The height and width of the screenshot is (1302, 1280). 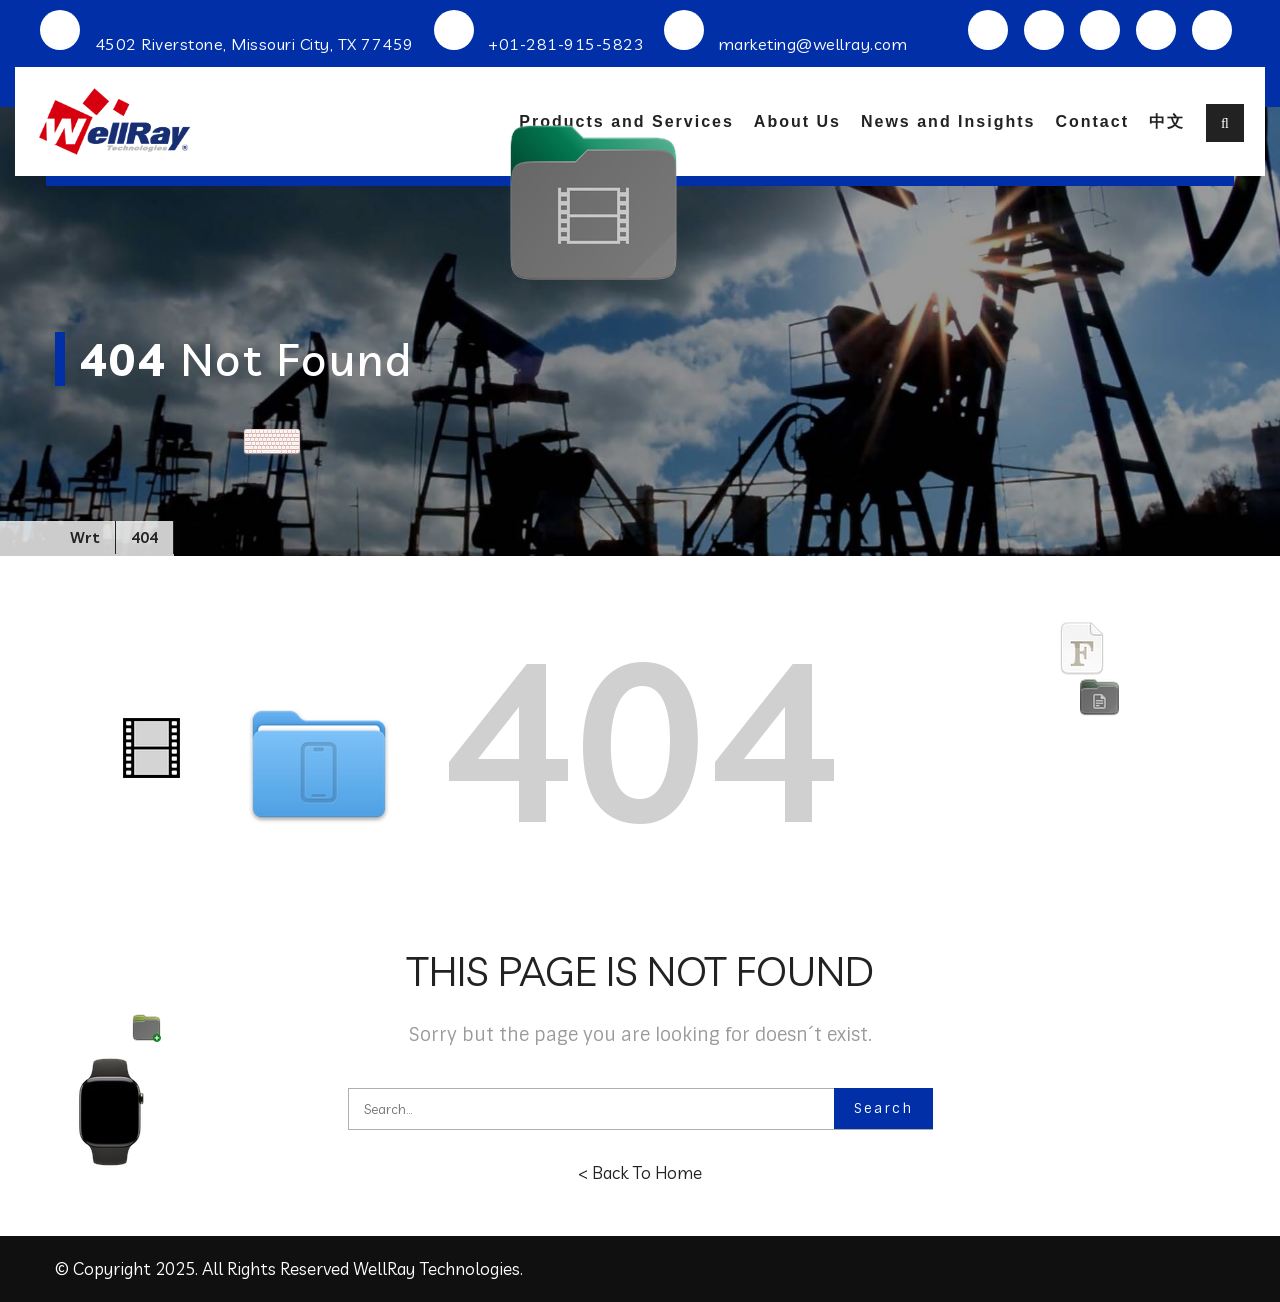 I want to click on create a new folder, so click(x=146, y=1027).